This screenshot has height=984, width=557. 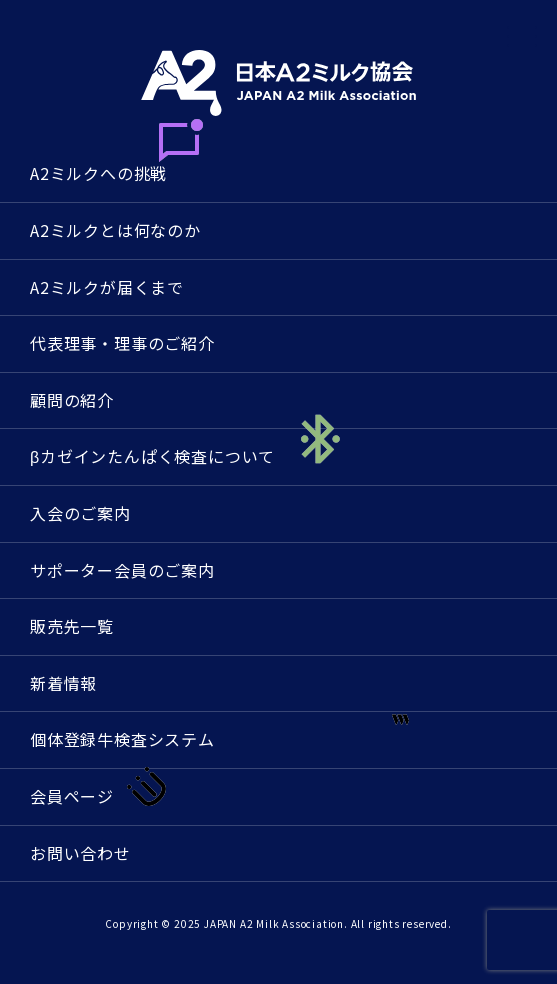 What do you see at coordinates (146, 786) in the screenshot?
I see `i3 window manager logo` at bounding box center [146, 786].